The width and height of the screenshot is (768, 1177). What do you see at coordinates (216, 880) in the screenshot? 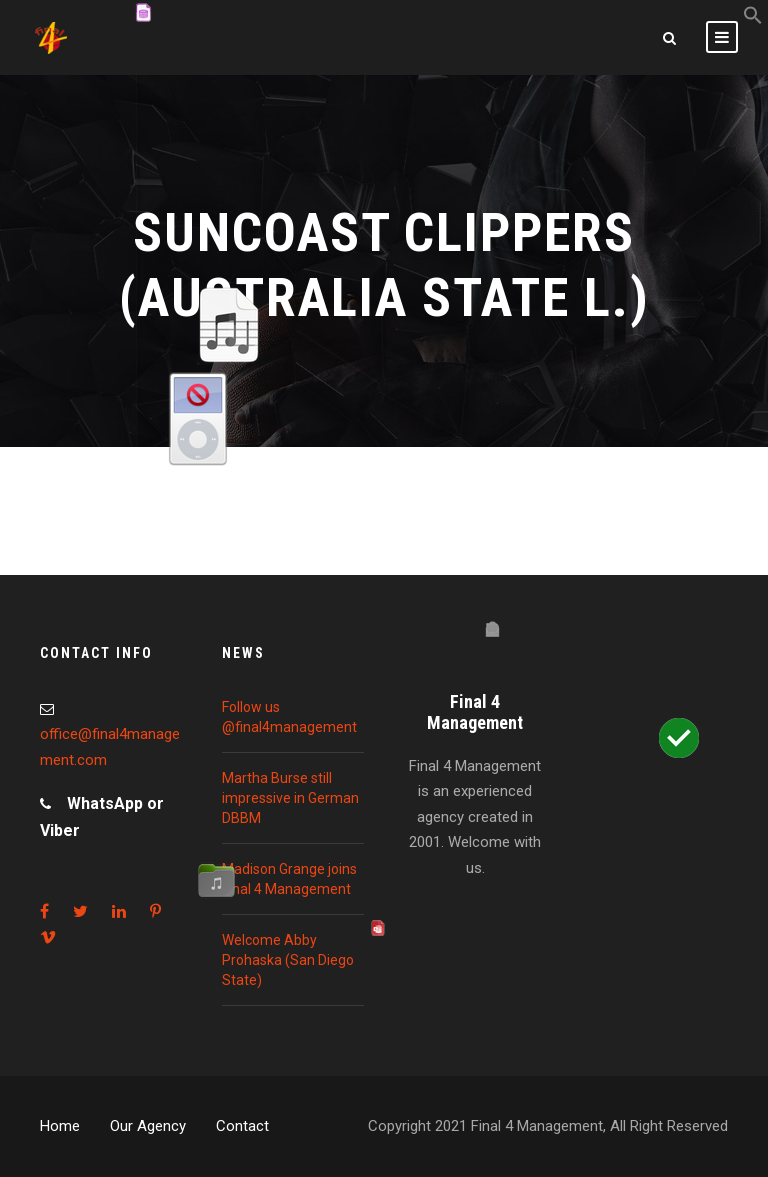
I see `open your music folder` at bounding box center [216, 880].